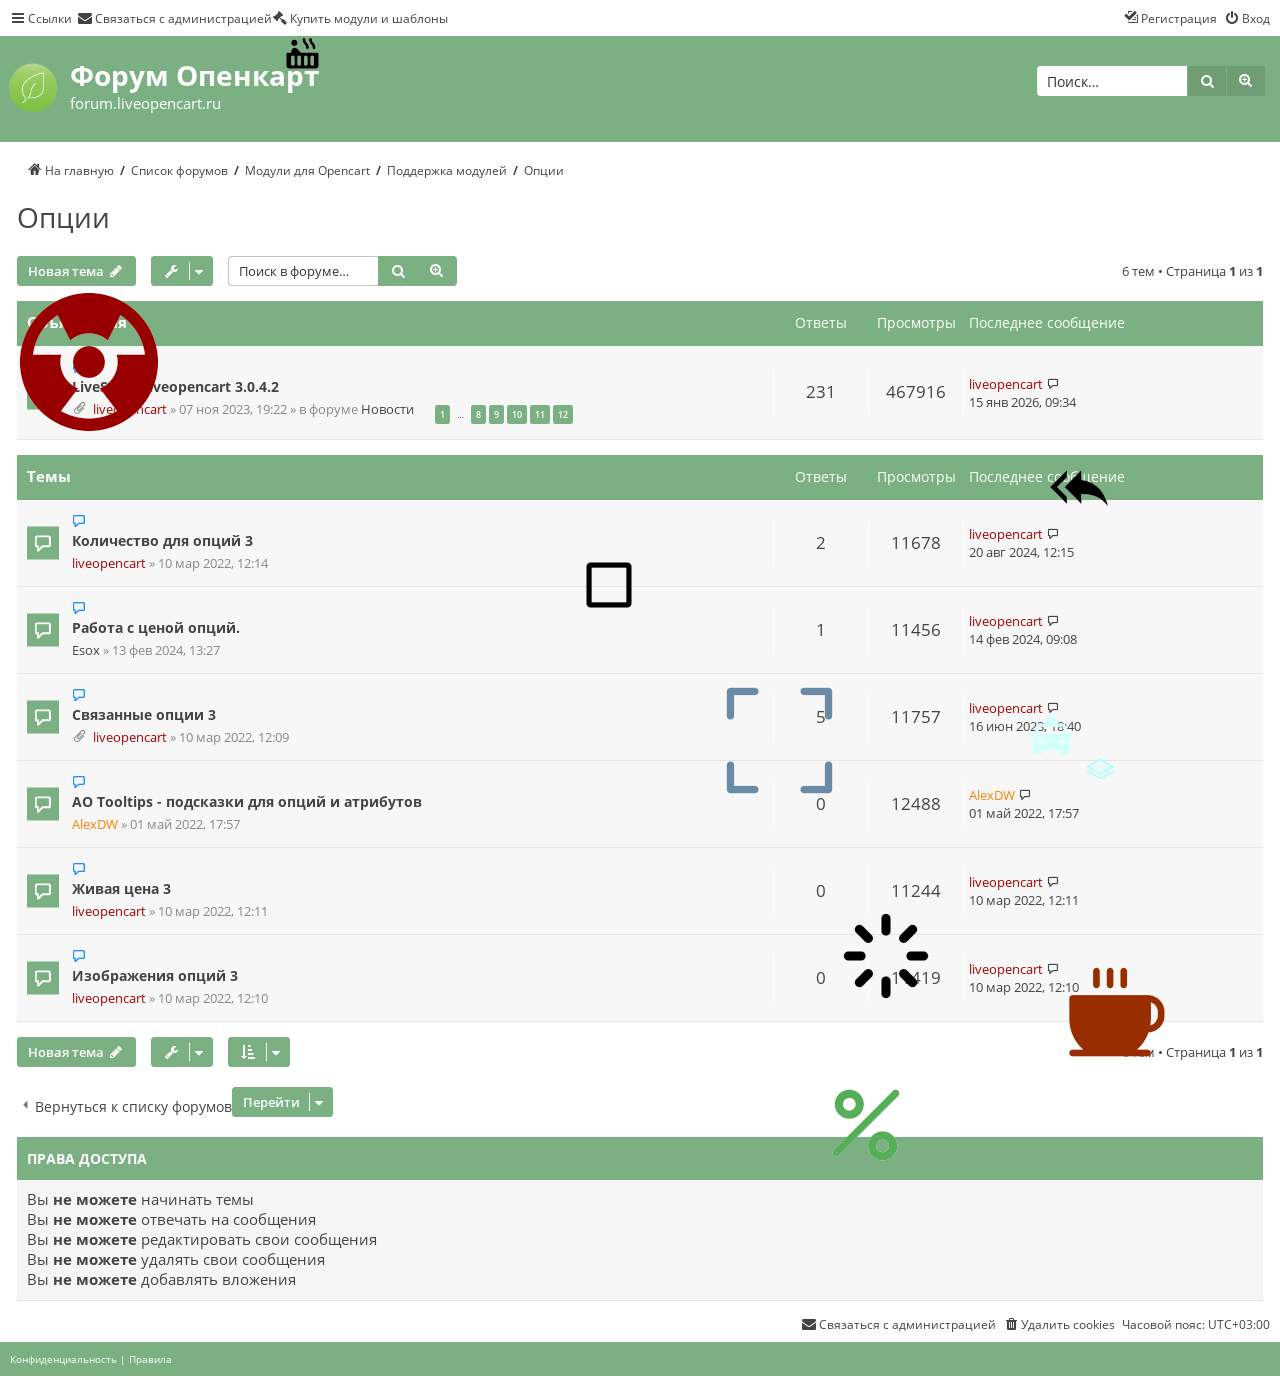 This screenshot has height=1376, width=1280. What do you see at coordinates (302, 52) in the screenshot?
I see `view hot tub or spa amenities` at bounding box center [302, 52].